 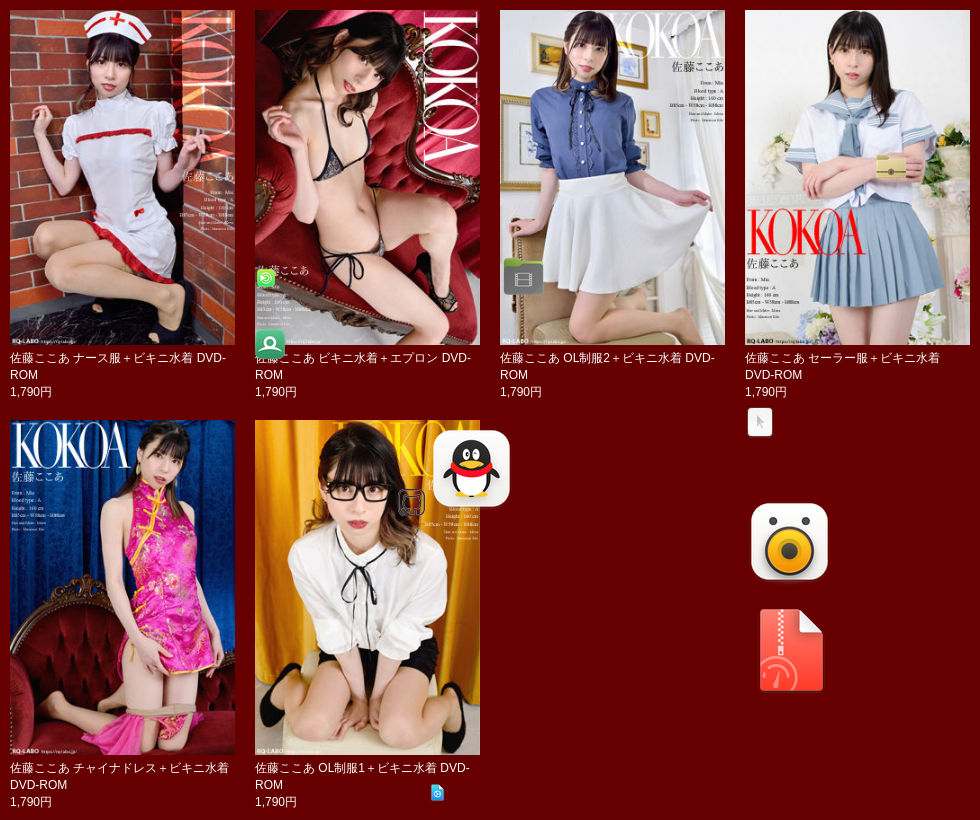 What do you see at coordinates (760, 422) in the screenshot?
I see `cursor image file type` at bounding box center [760, 422].